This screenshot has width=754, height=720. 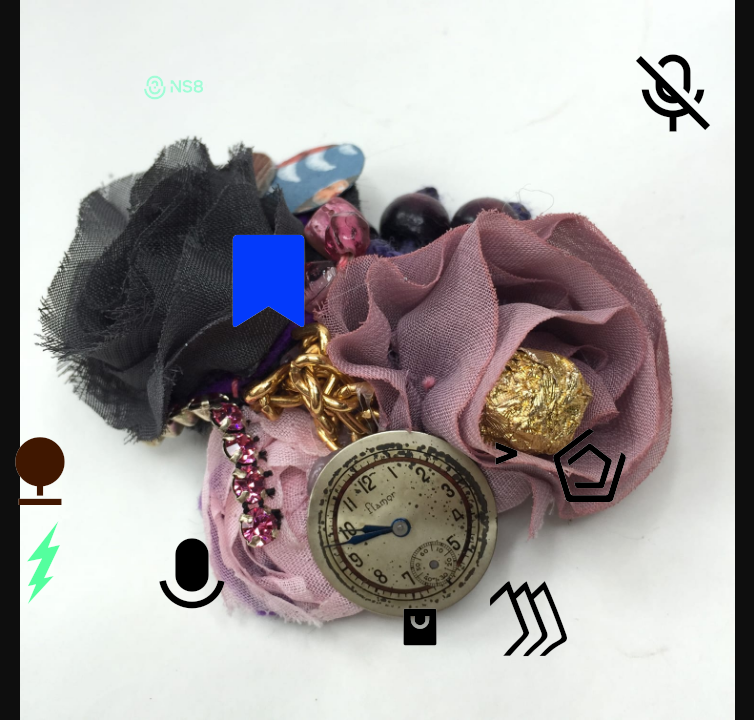 I want to click on geode geometry dash mod loader logo, so click(x=589, y=465).